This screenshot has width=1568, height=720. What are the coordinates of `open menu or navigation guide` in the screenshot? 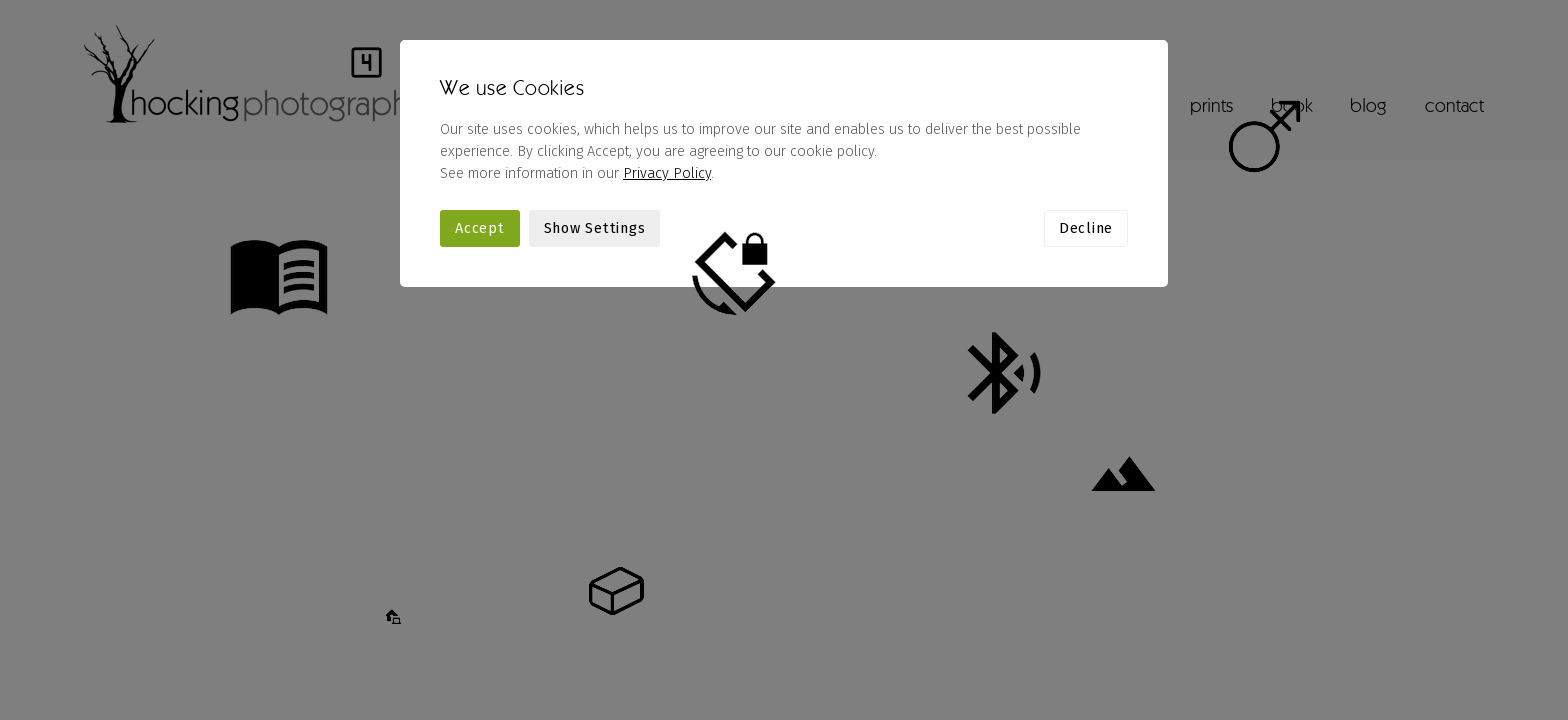 It's located at (279, 273).